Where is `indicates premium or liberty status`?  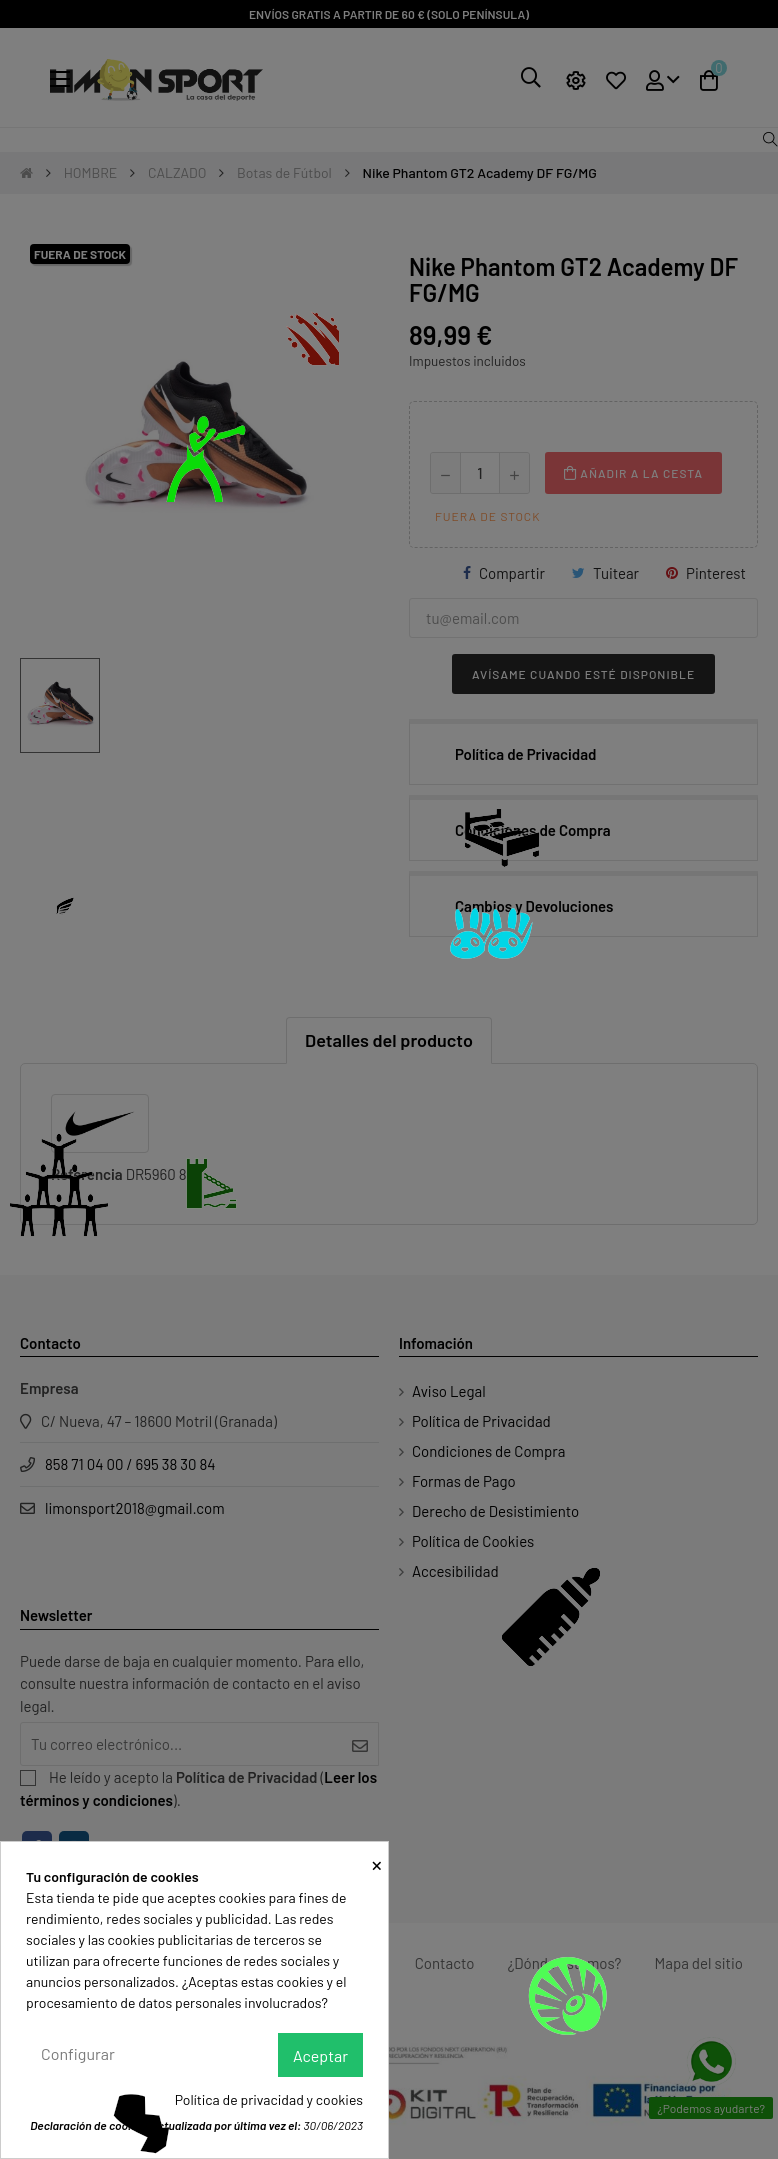 indicates premium or liberty status is located at coordinates (65, 906).